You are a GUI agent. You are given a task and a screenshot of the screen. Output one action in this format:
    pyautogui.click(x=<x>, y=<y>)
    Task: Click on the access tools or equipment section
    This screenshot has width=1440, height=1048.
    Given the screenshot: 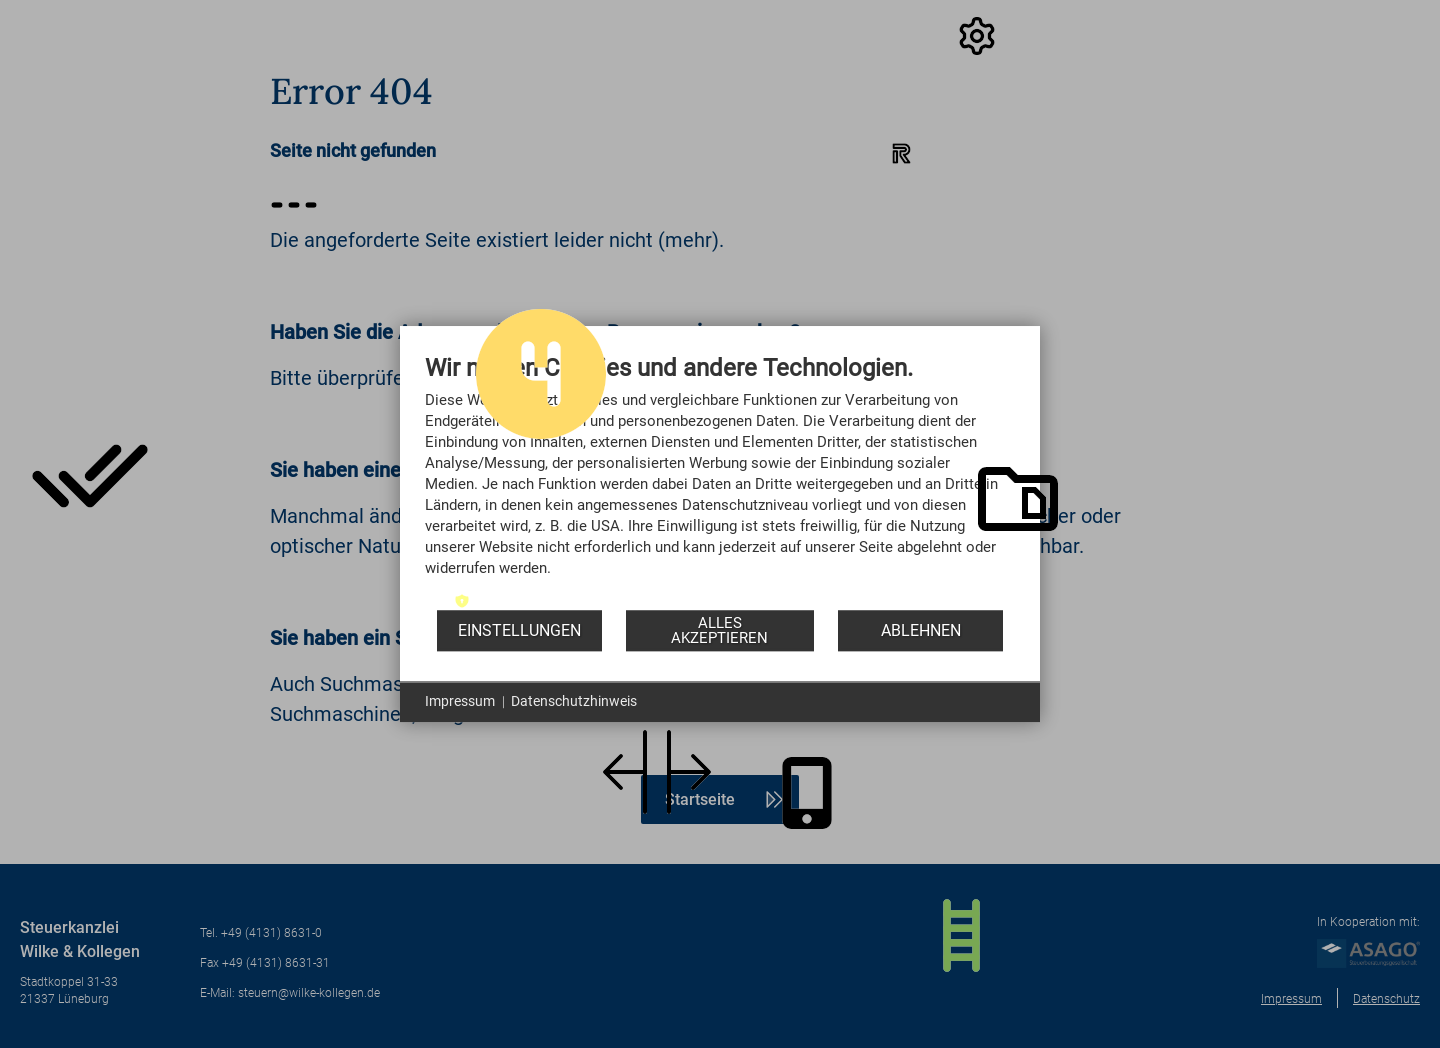 What is the action you would take?
    pyautogui.click(x=961, y=935)
    